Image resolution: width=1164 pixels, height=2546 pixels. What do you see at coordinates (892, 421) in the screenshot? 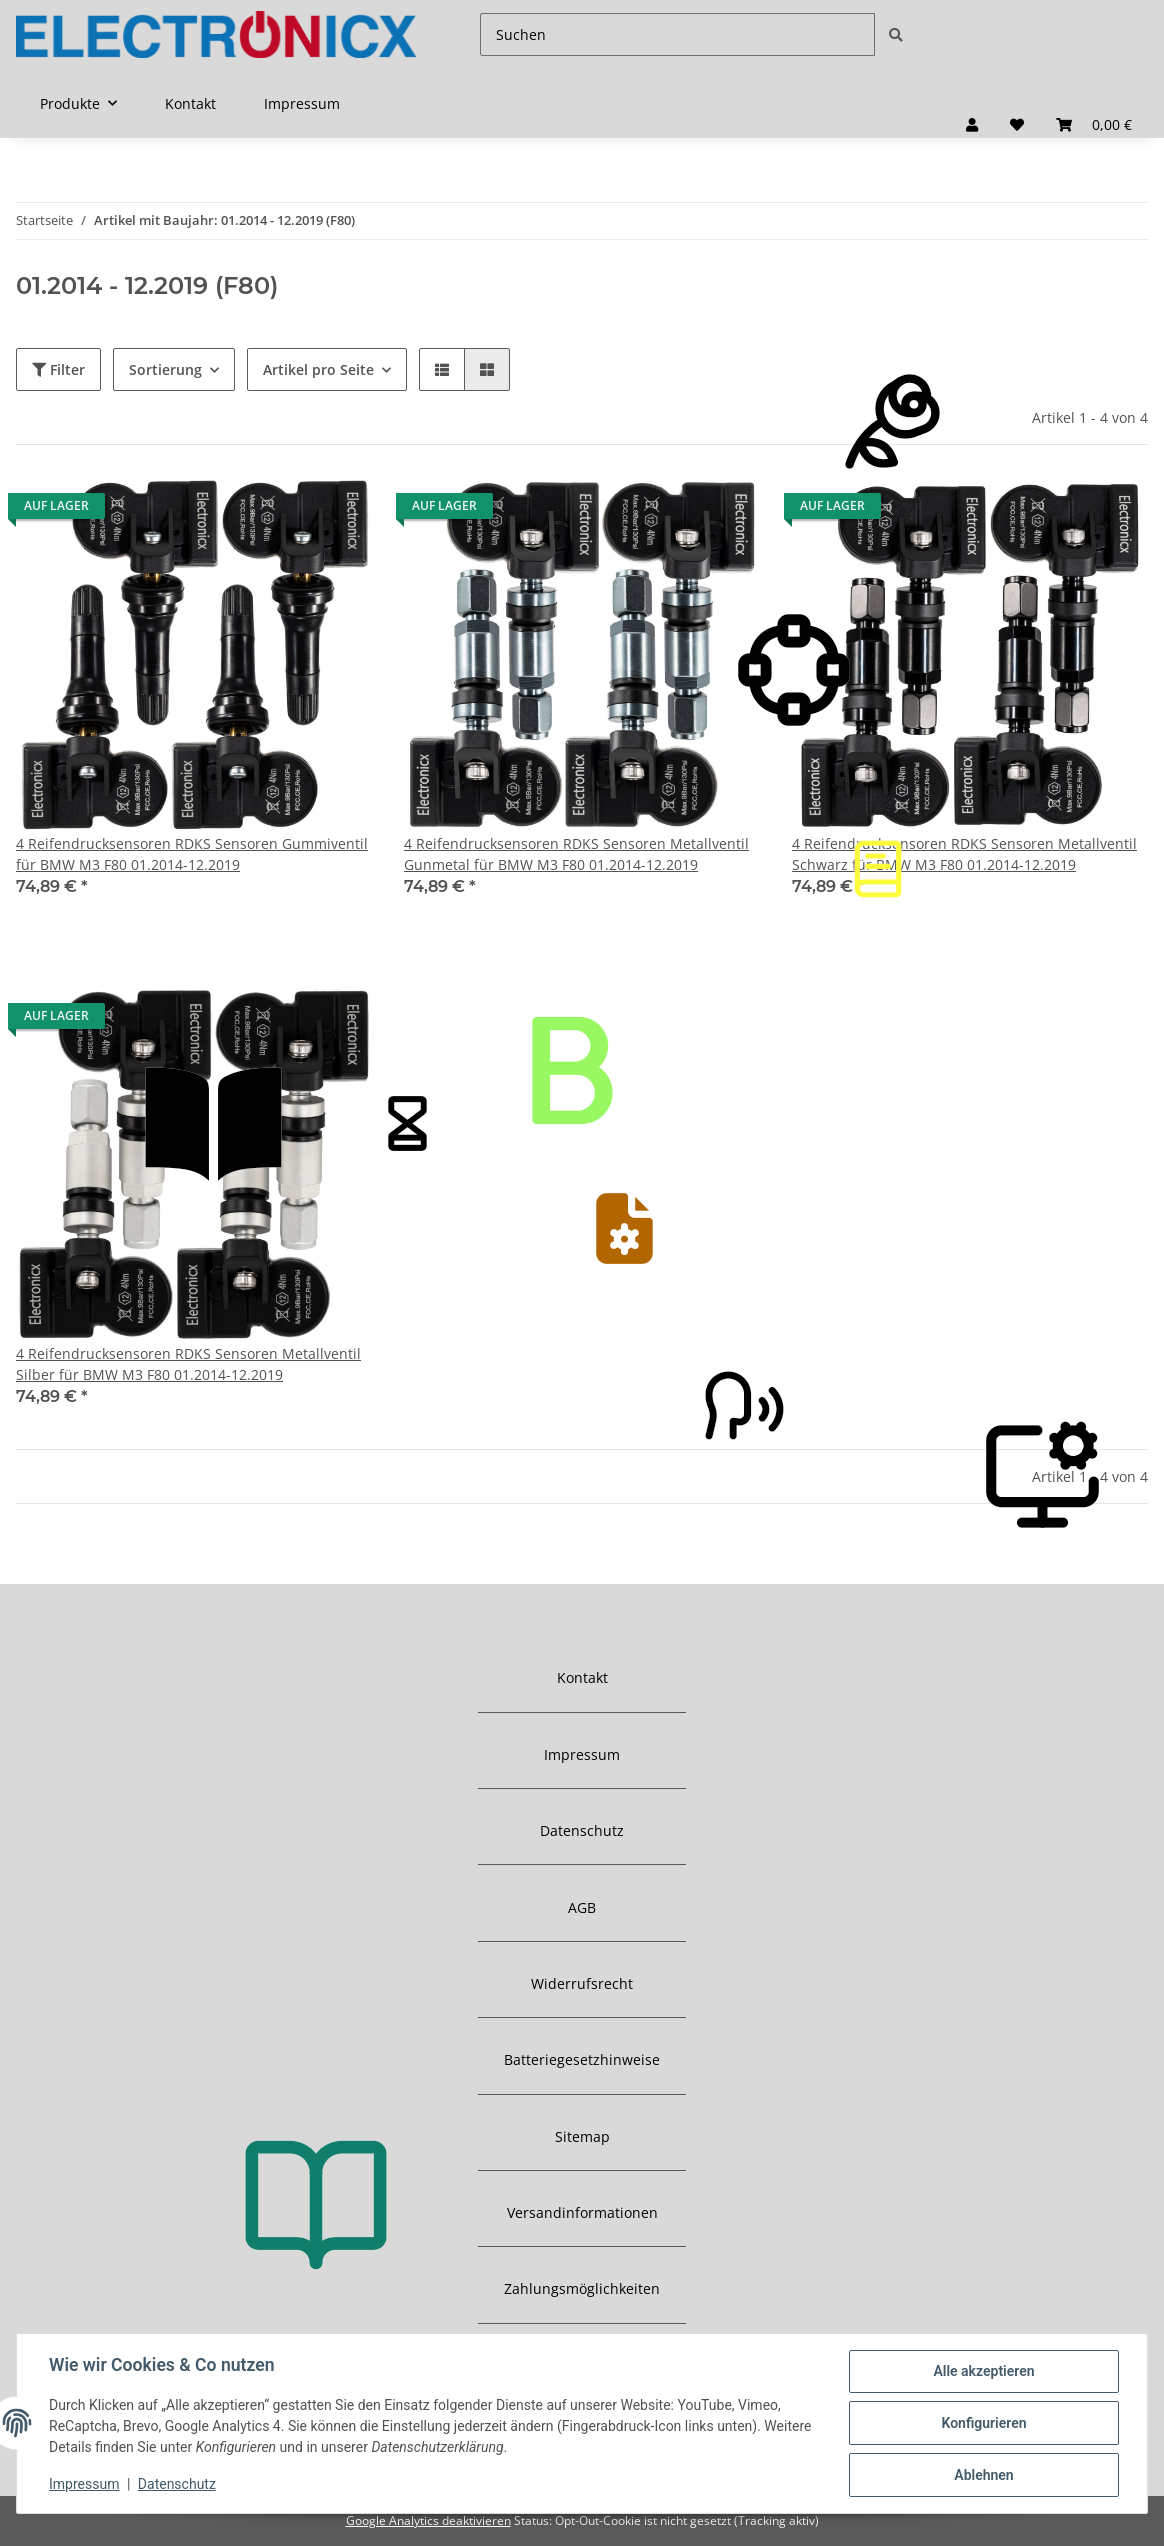
I see `send a flower or romantic gesture` at bounding box center [892, 421].